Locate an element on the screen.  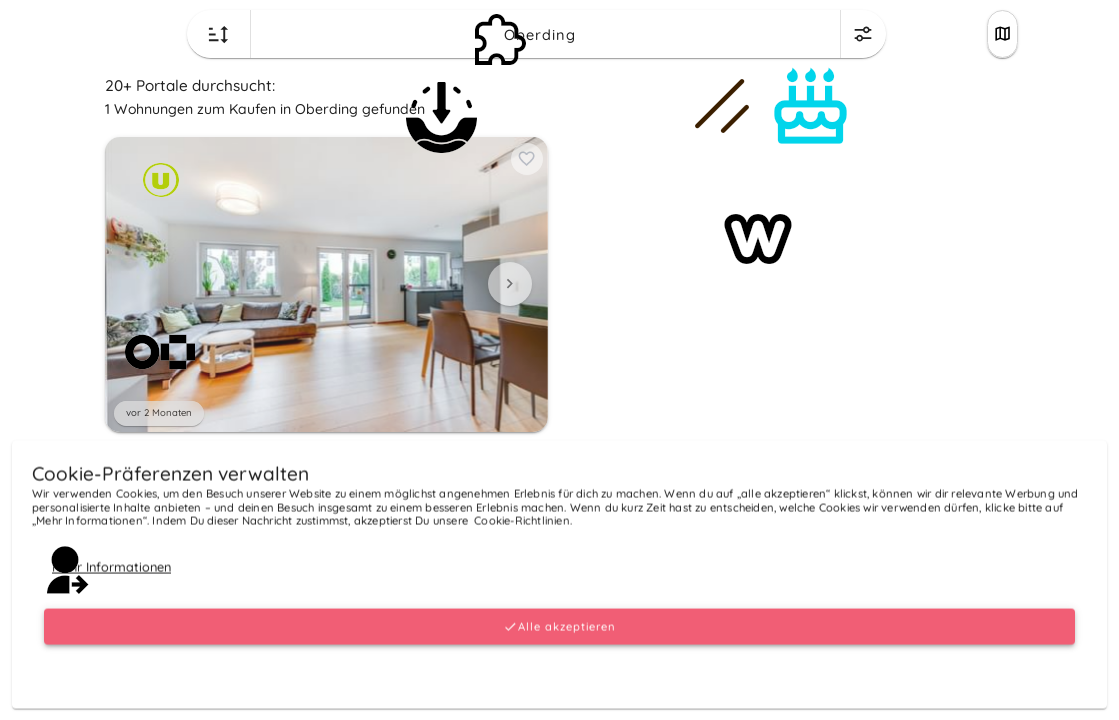
wxt framework logo is located at coordinates (500, 39).